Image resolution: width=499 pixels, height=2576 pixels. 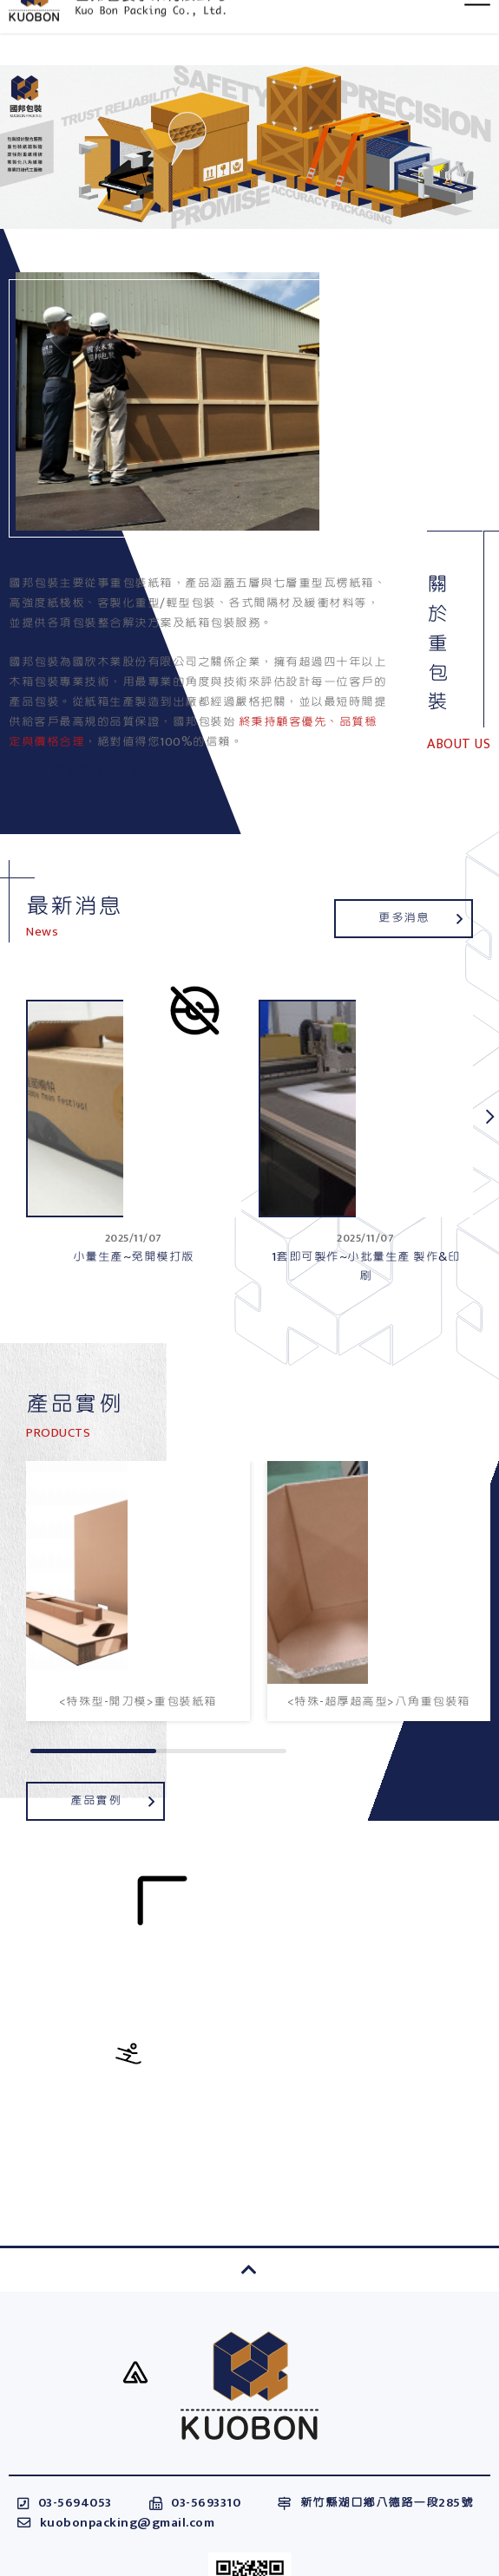 I want to click on access skiing or winter sports activities, so click(x=128, y=2054).